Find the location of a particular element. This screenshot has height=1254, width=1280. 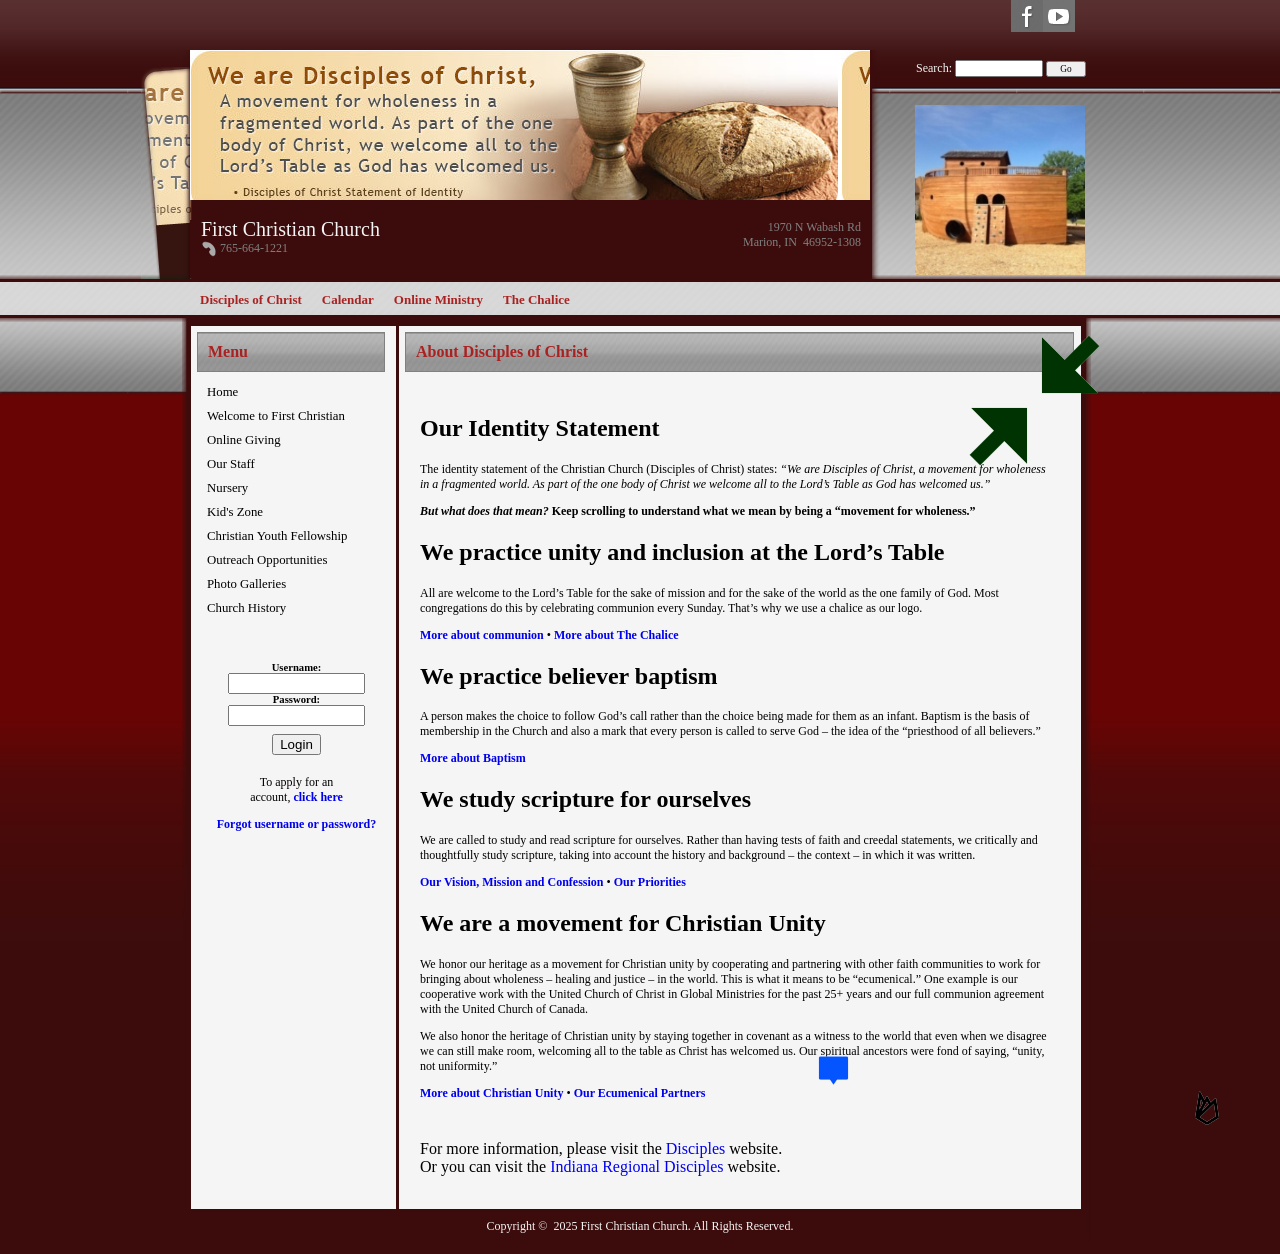

open chat or messaging is located at coordinates (833, 1069).